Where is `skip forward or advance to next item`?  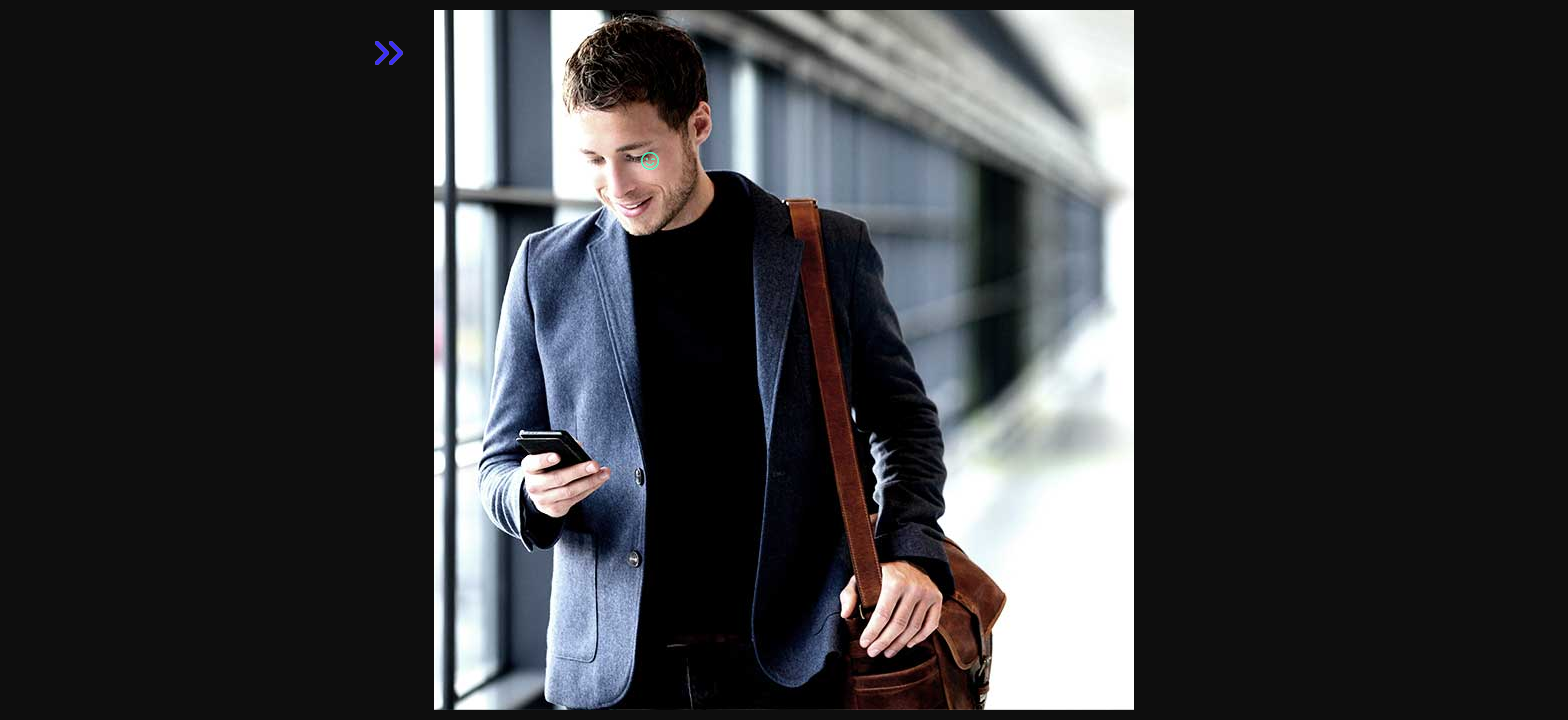
skip forward or advance to next item is located at coordinates (389, 53).